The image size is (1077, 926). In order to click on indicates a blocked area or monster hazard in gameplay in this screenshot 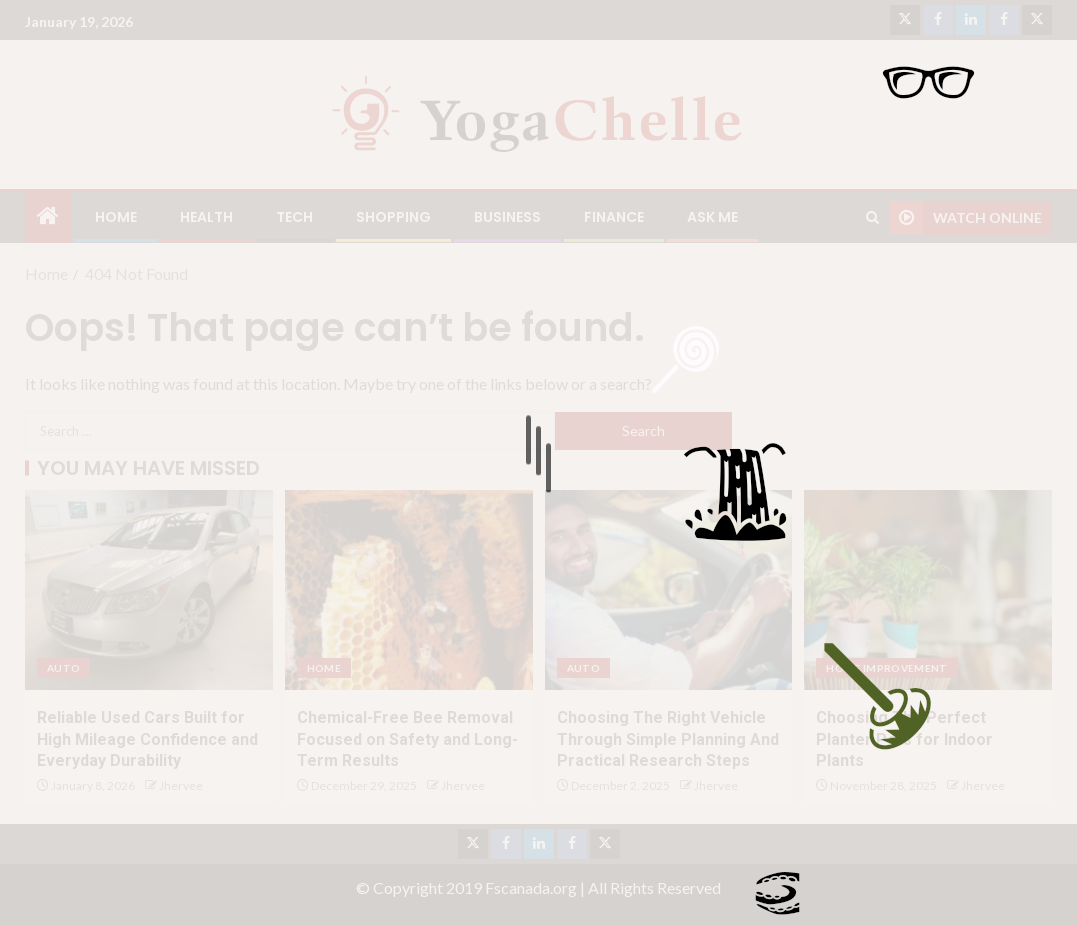, I will do `click(777, 893)`.